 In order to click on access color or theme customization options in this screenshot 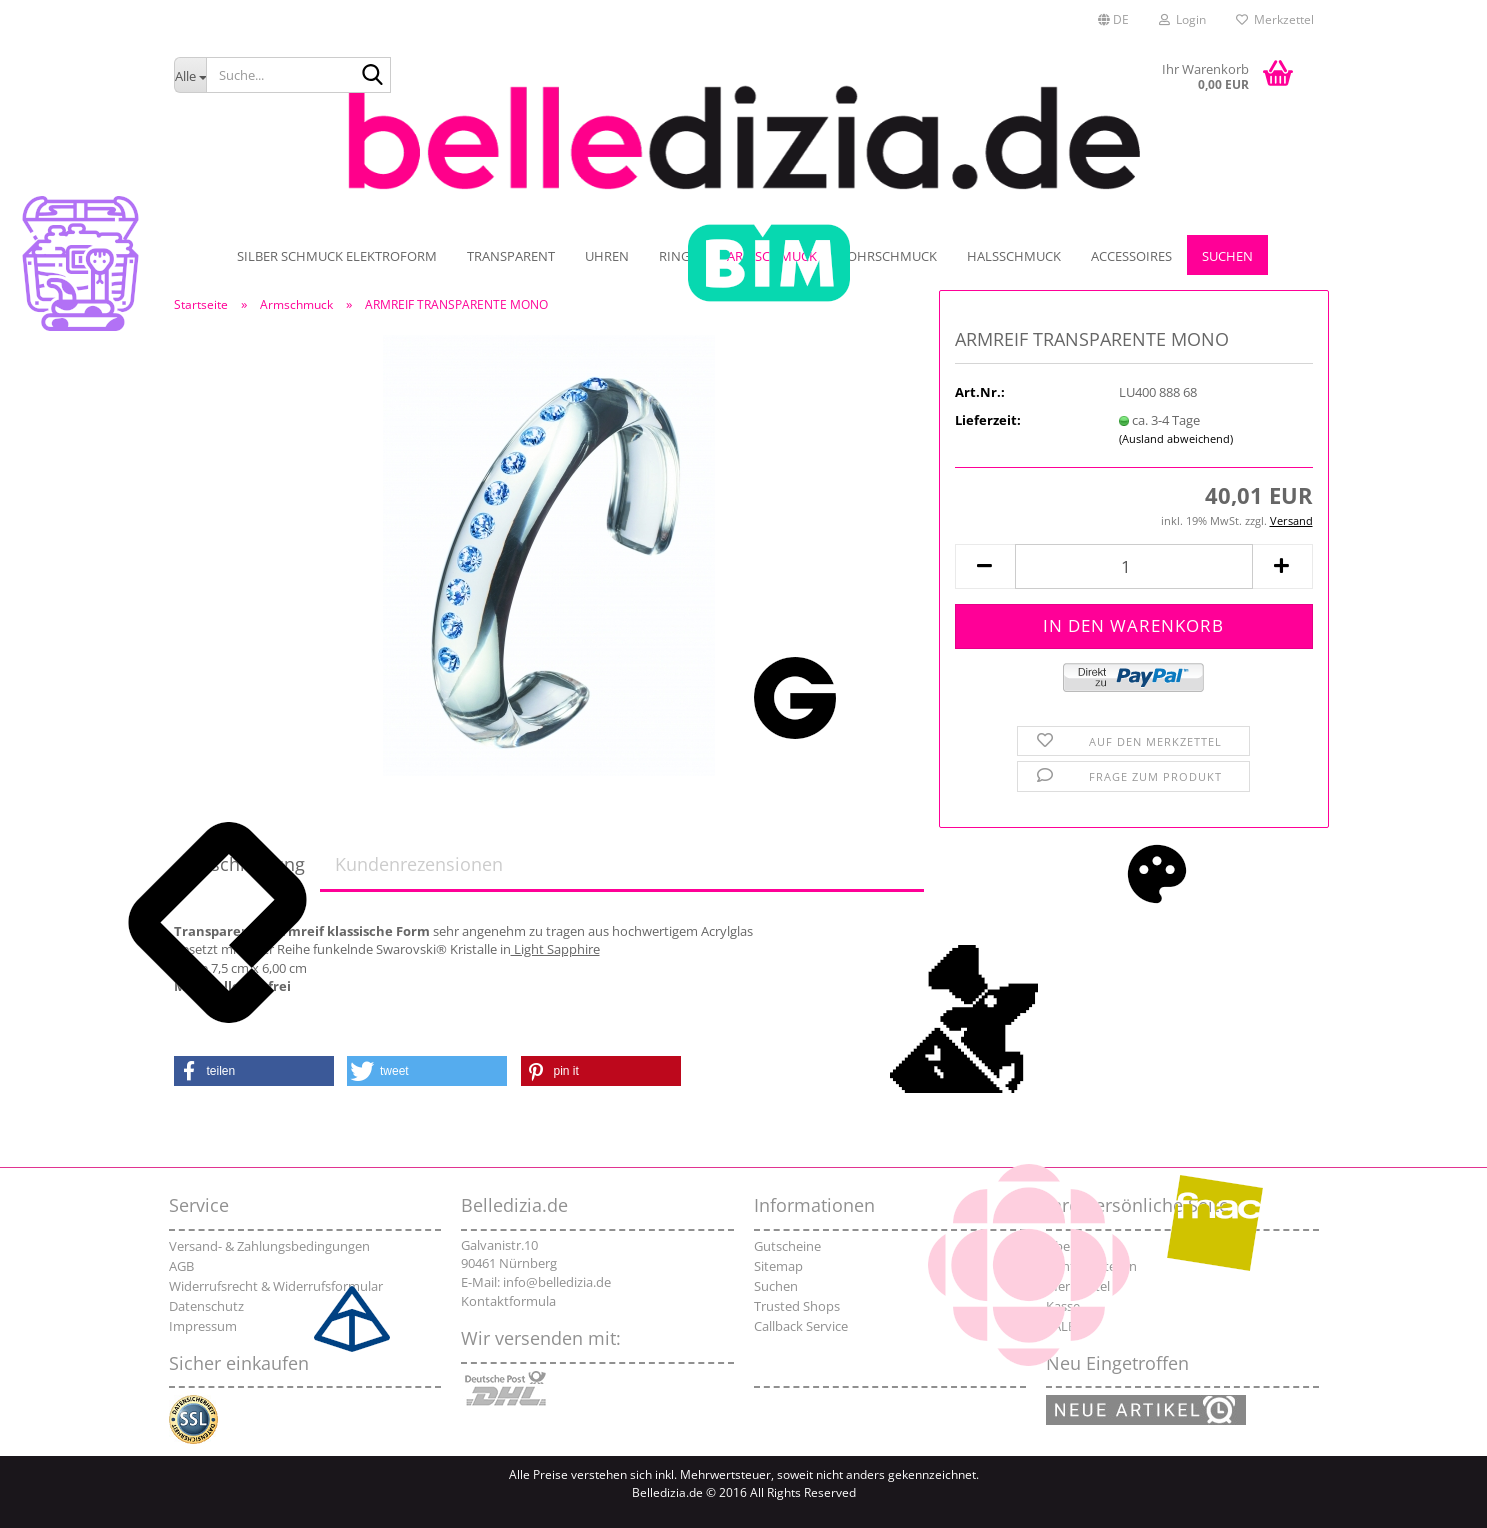, I will do `click(1157, 874)`.